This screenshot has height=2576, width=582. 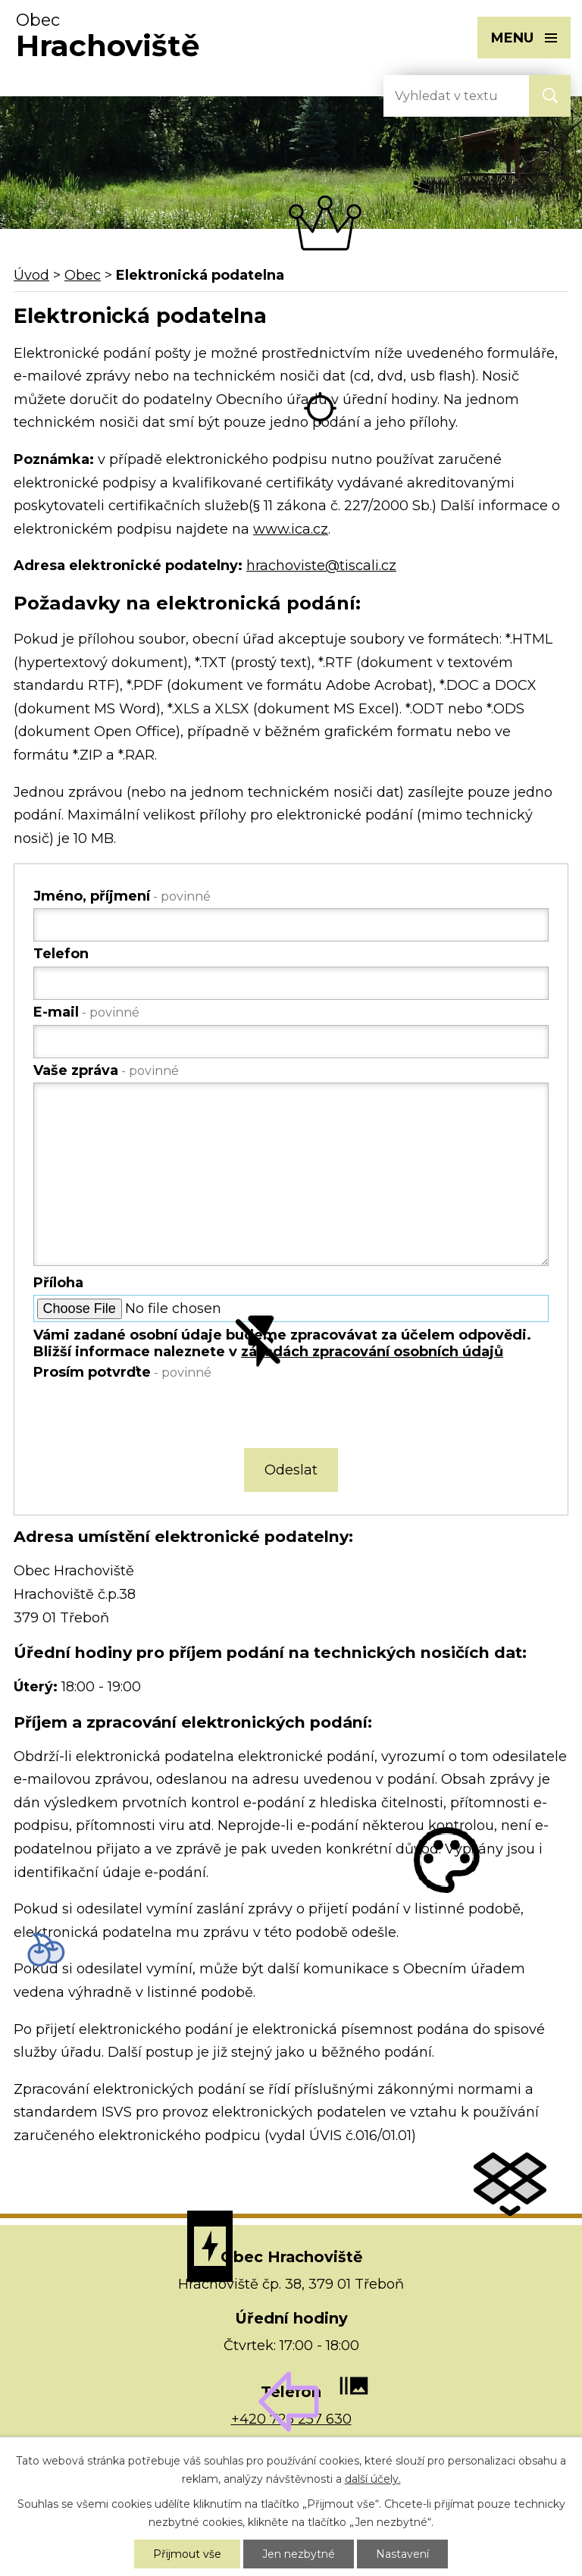 I want to click on access Dropbox cloud storage, so click(x=510, y=2181).